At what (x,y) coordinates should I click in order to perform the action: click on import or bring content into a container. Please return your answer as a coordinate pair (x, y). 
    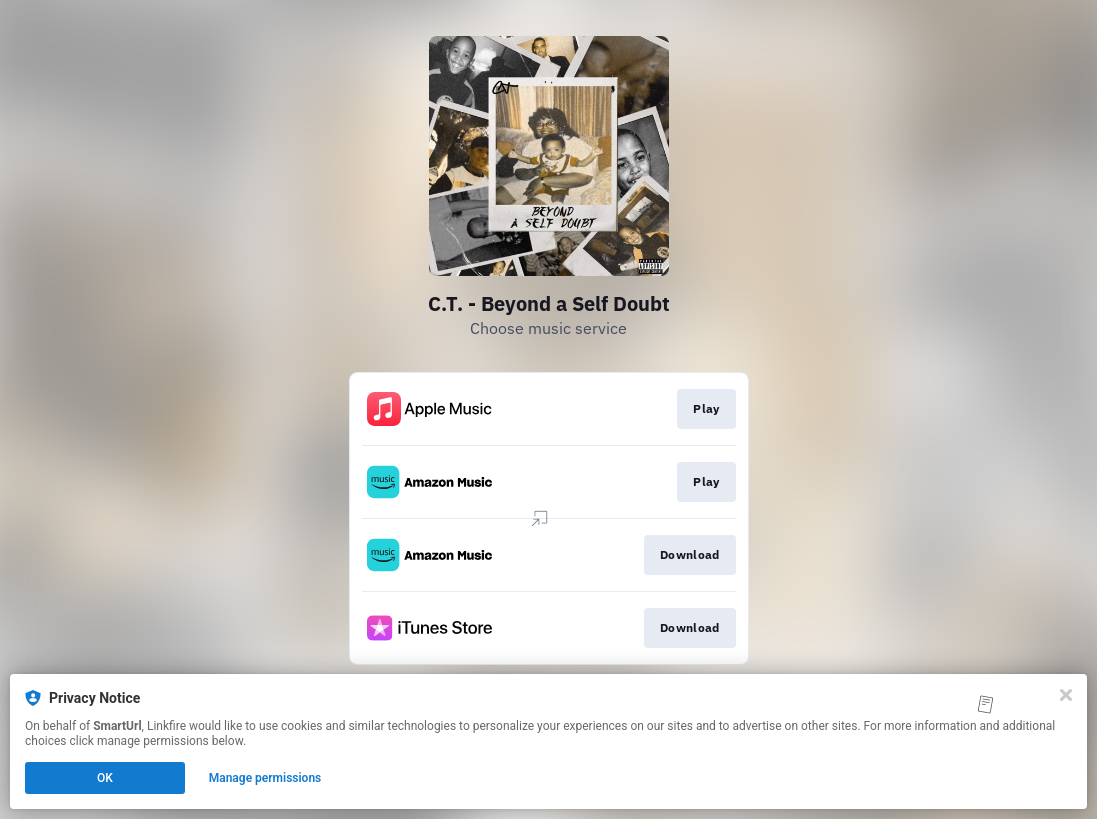
    Looking at the image, I should click on (539, 518).